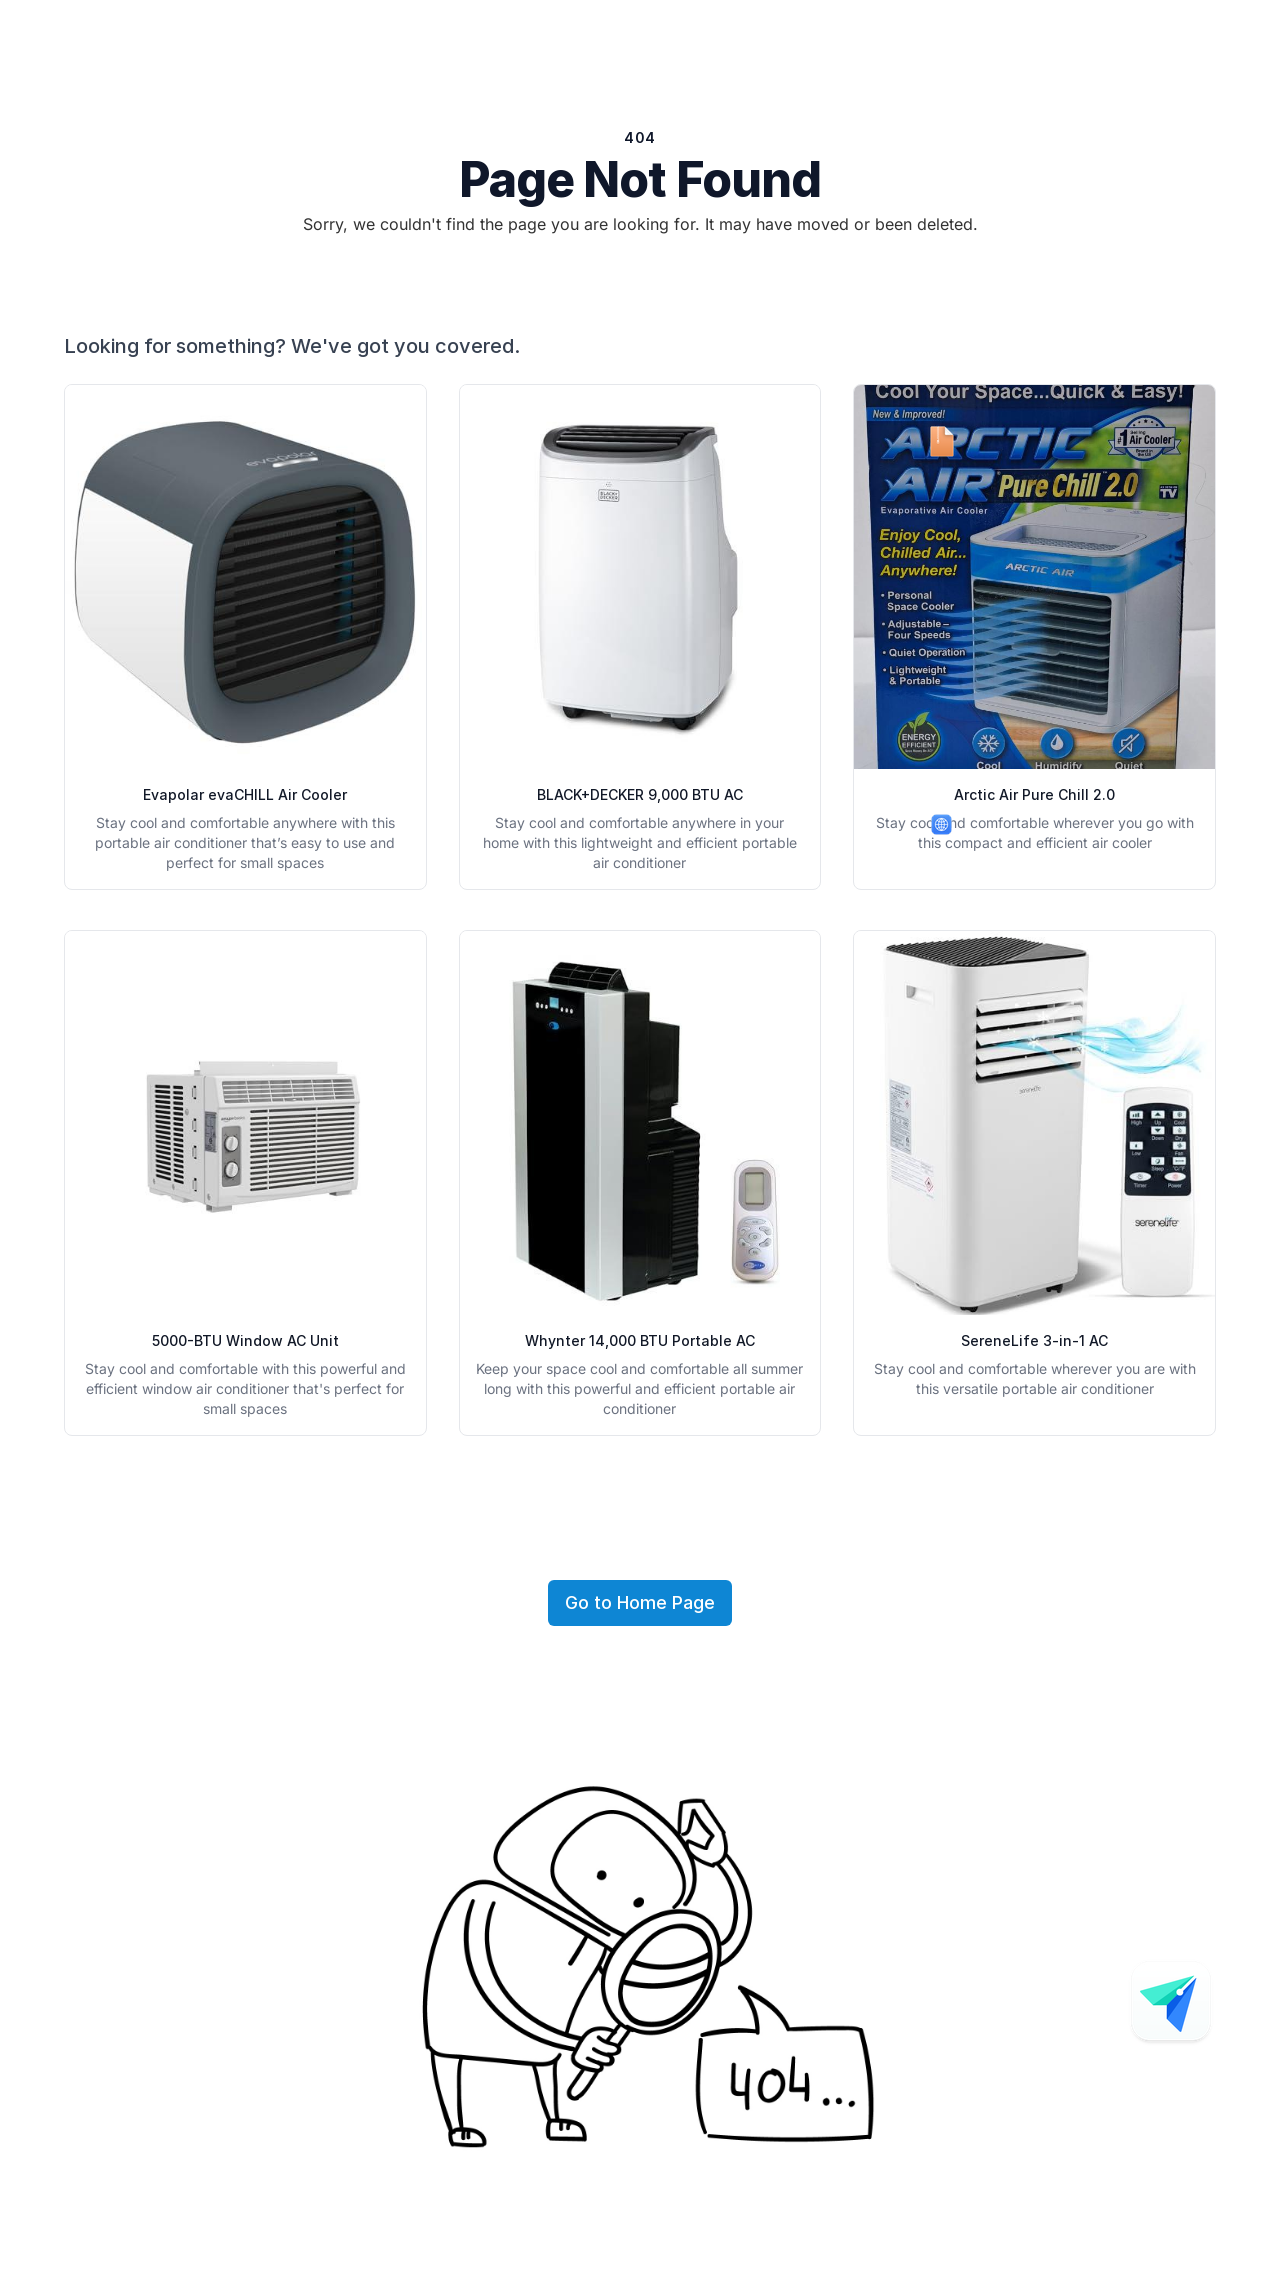 Image resolution: width=1280 pixels, height=2272 pixels. Describe the element at coordinates (1171, 2001) in the screenshot. I see `open feishu messaging app` at that location.